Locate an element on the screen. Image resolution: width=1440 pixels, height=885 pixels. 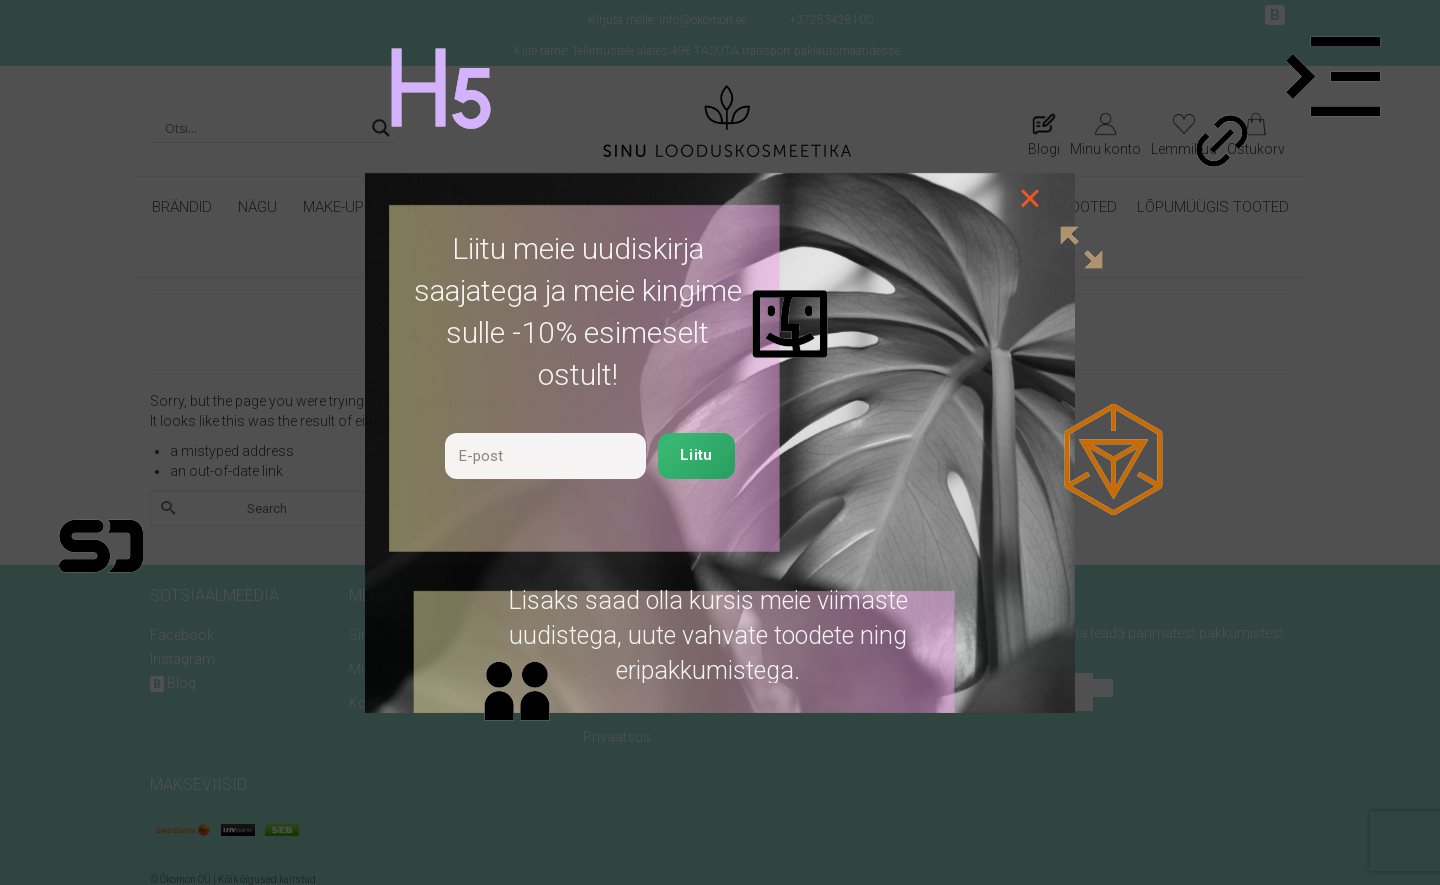
collapse the side menu or navigation panel is located at coordinates (1335, 76).